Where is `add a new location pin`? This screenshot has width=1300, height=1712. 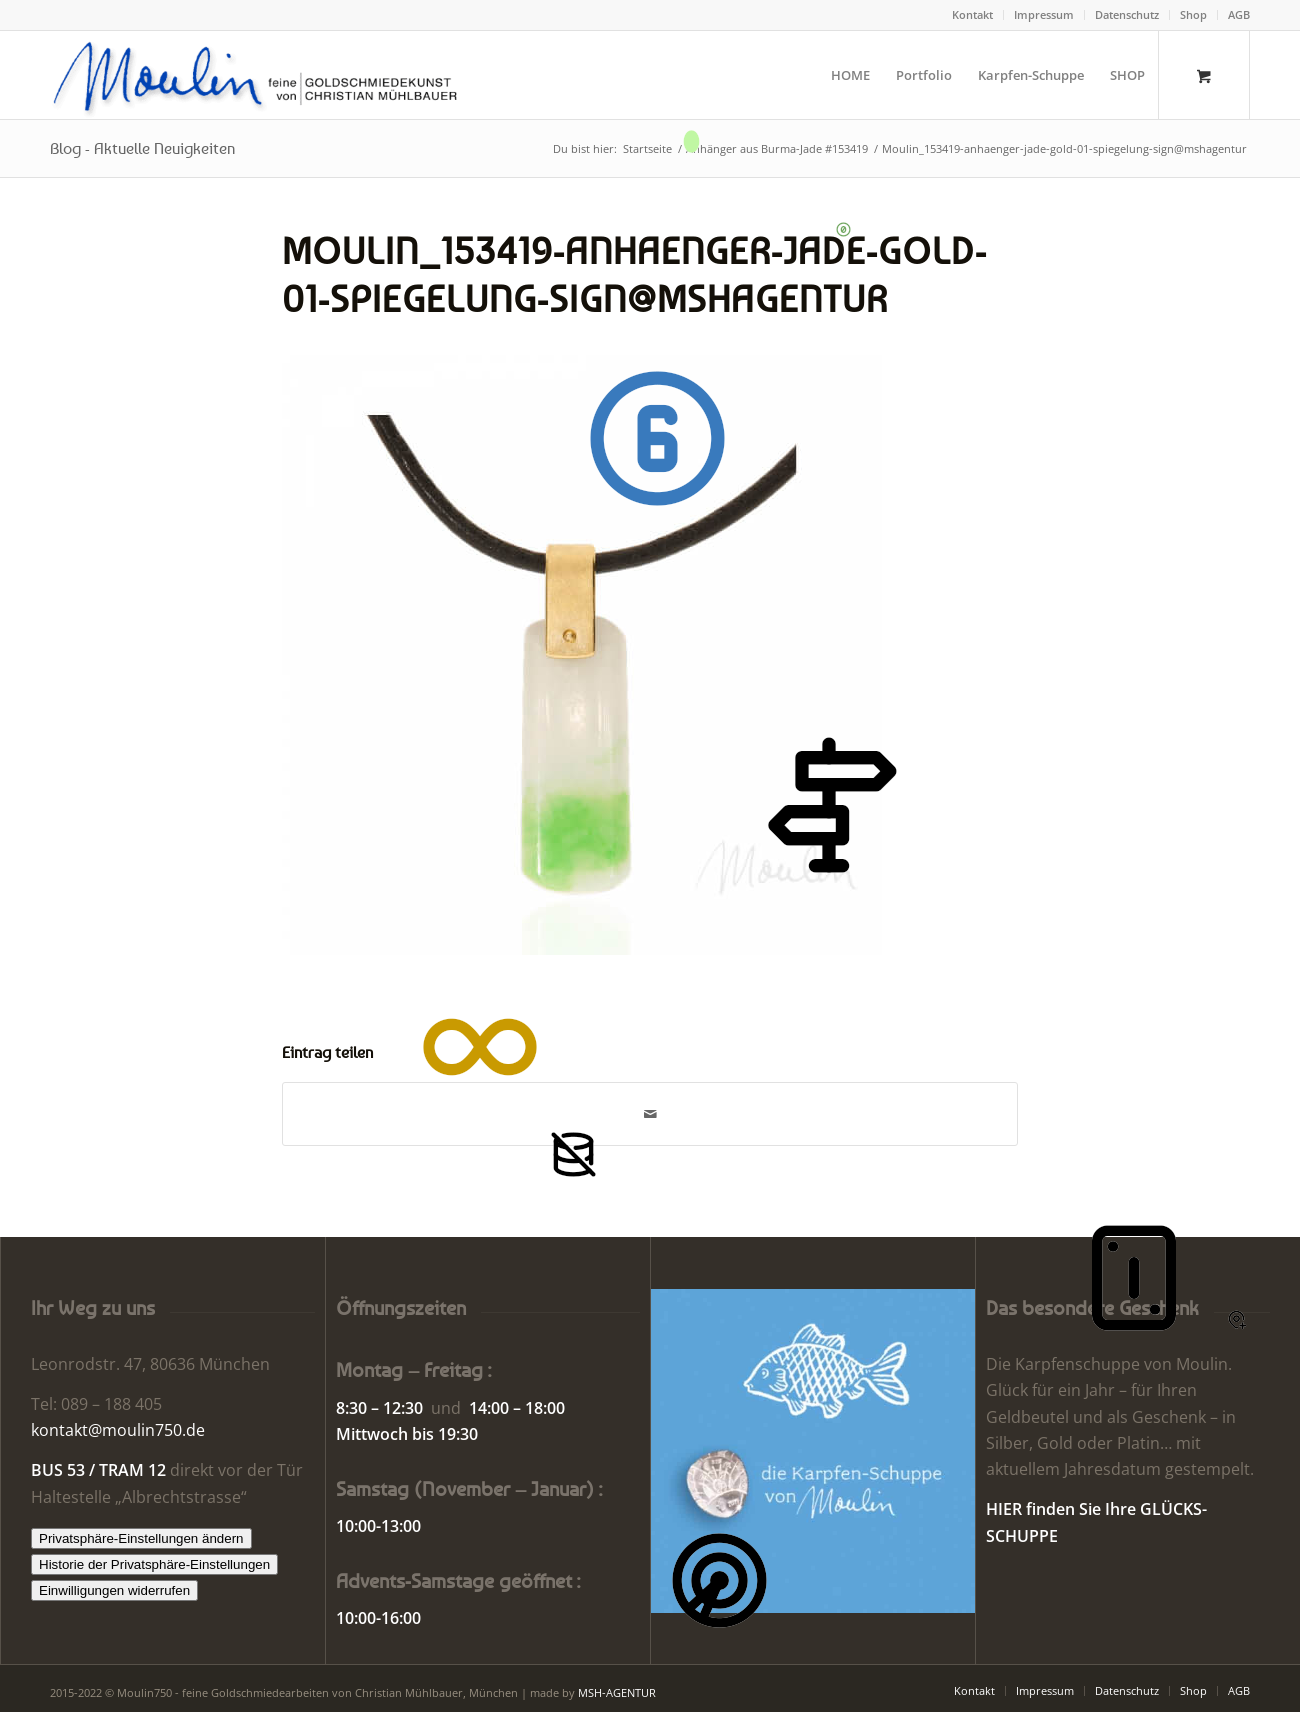 add a new location pin is located at coordinates (1236, 1319).